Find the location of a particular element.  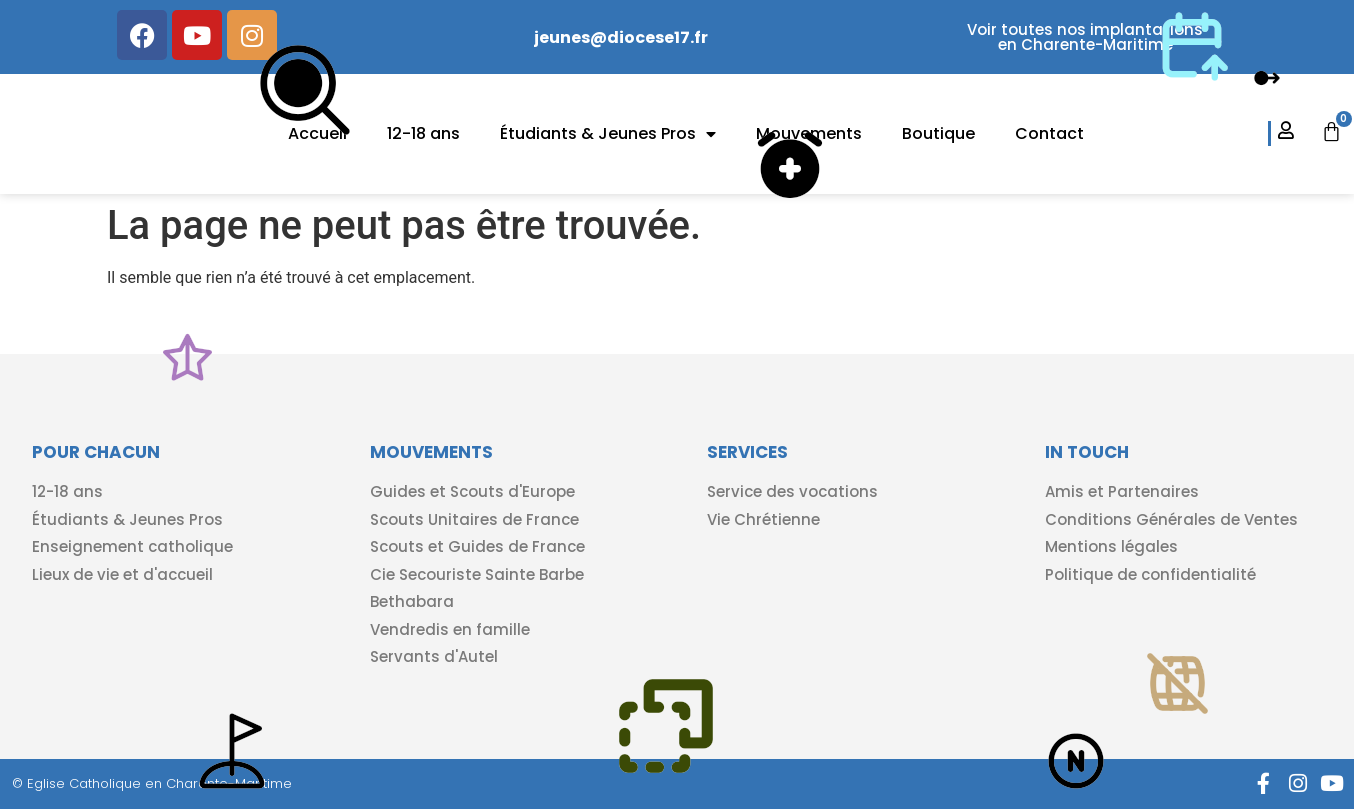

upload or sync calendar events is located at coordinates (1192, 45).